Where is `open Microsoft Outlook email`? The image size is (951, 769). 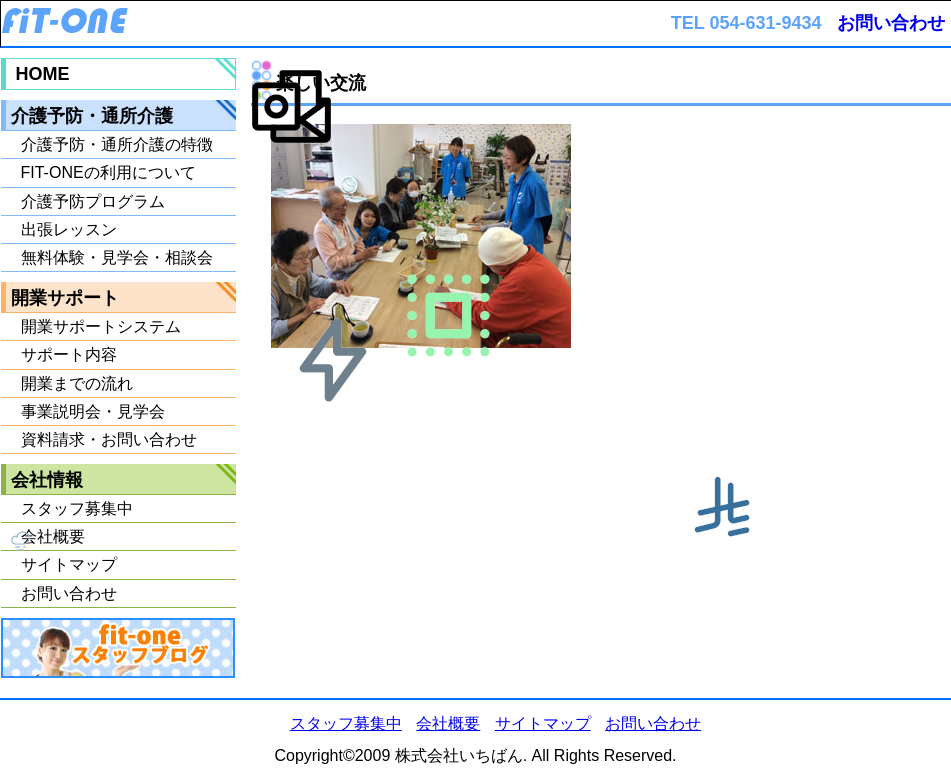
open Microsoft Outlook email is located at coordinates (291, 106).